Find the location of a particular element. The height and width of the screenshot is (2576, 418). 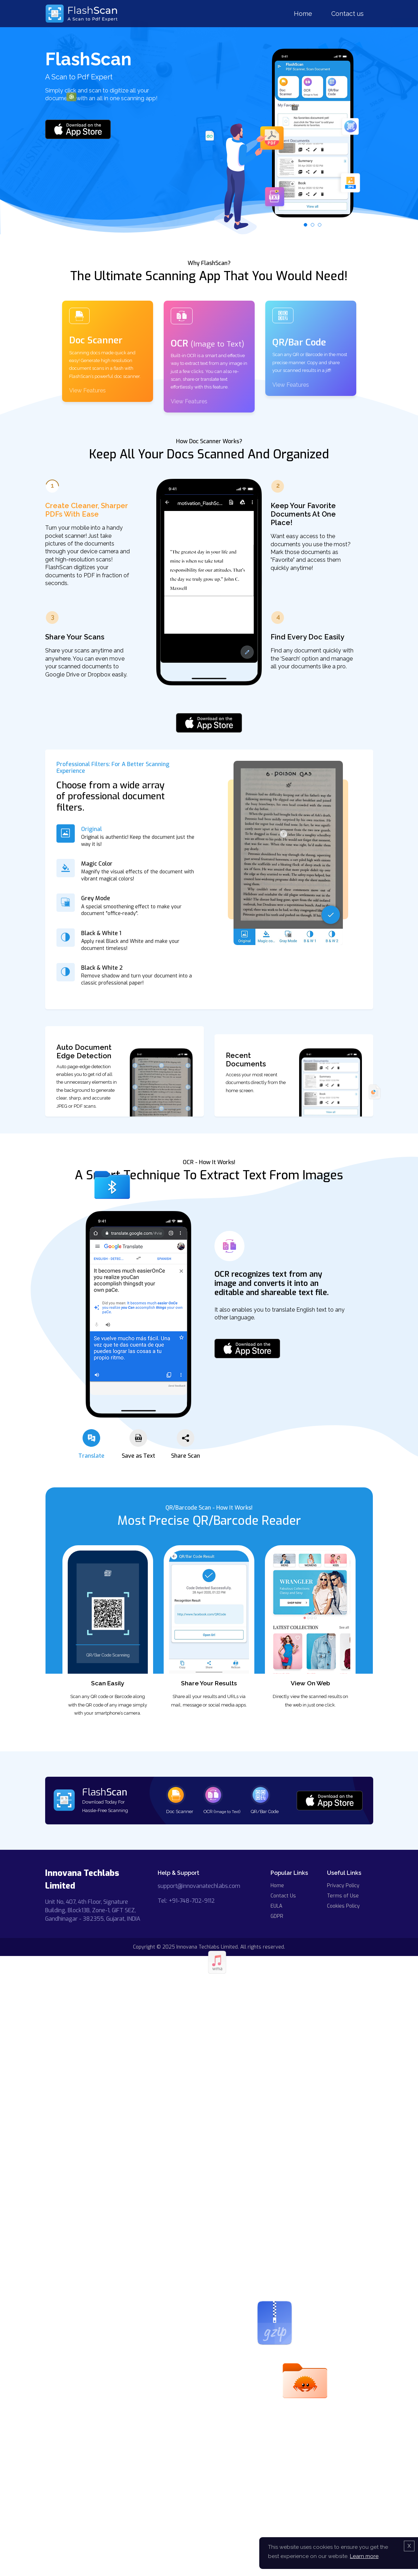

a windows media audio file is located at coordinates (217, 1962).